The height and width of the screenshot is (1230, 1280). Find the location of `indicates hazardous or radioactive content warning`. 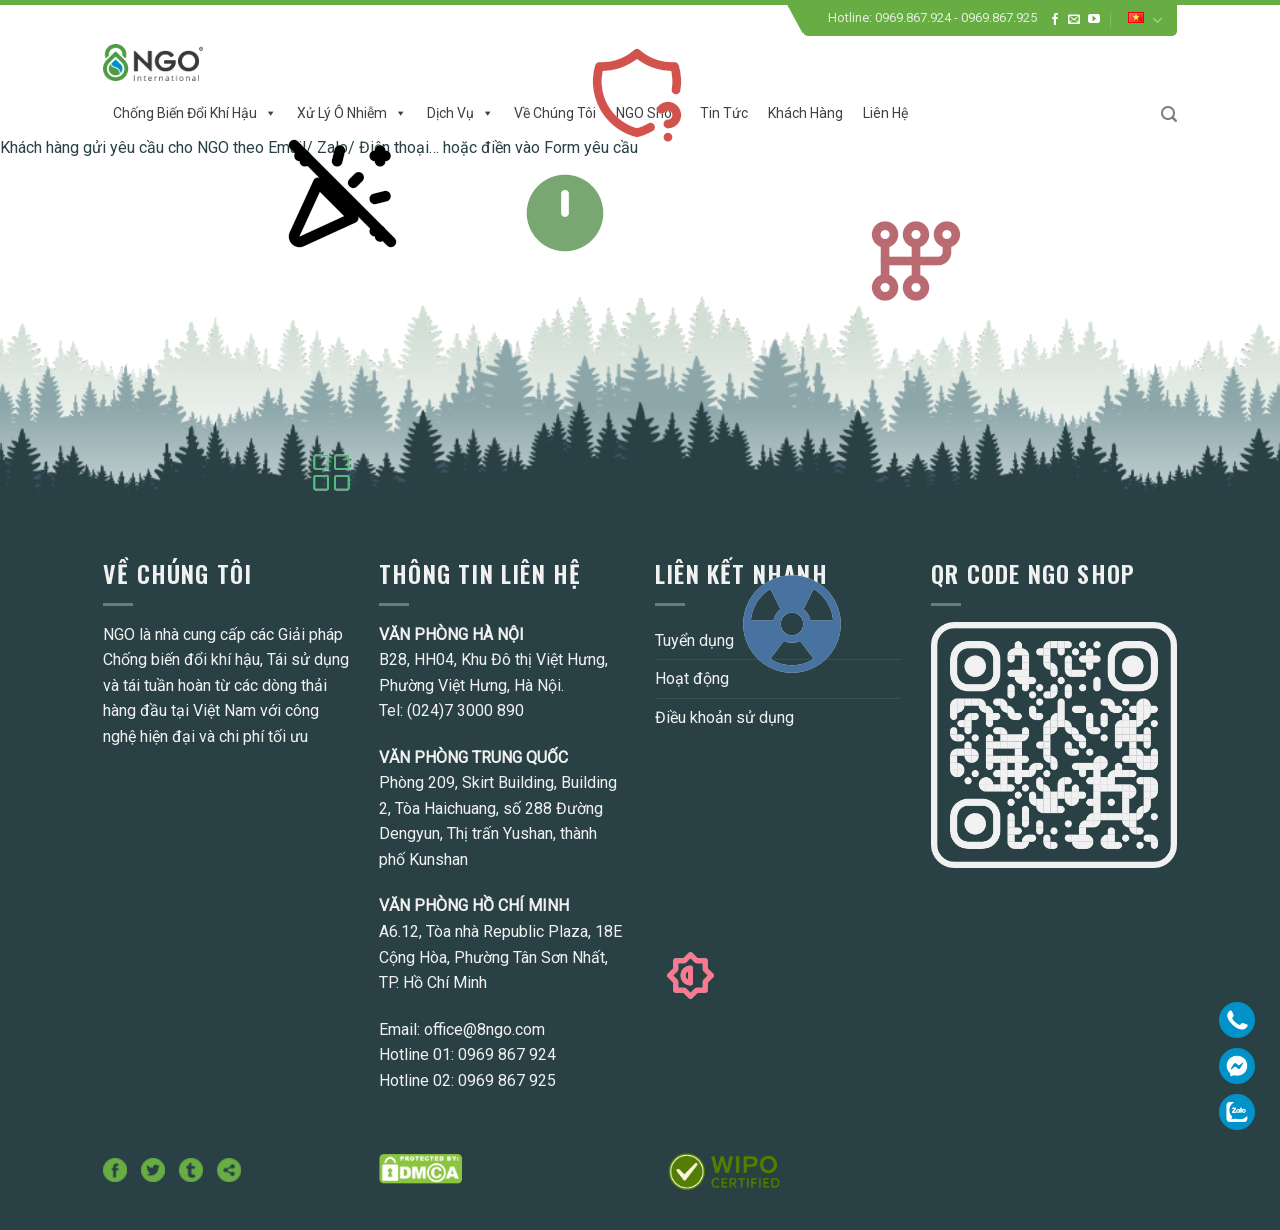

indicates hazardous or radioactive content warning is located at coordinates (792, 624).